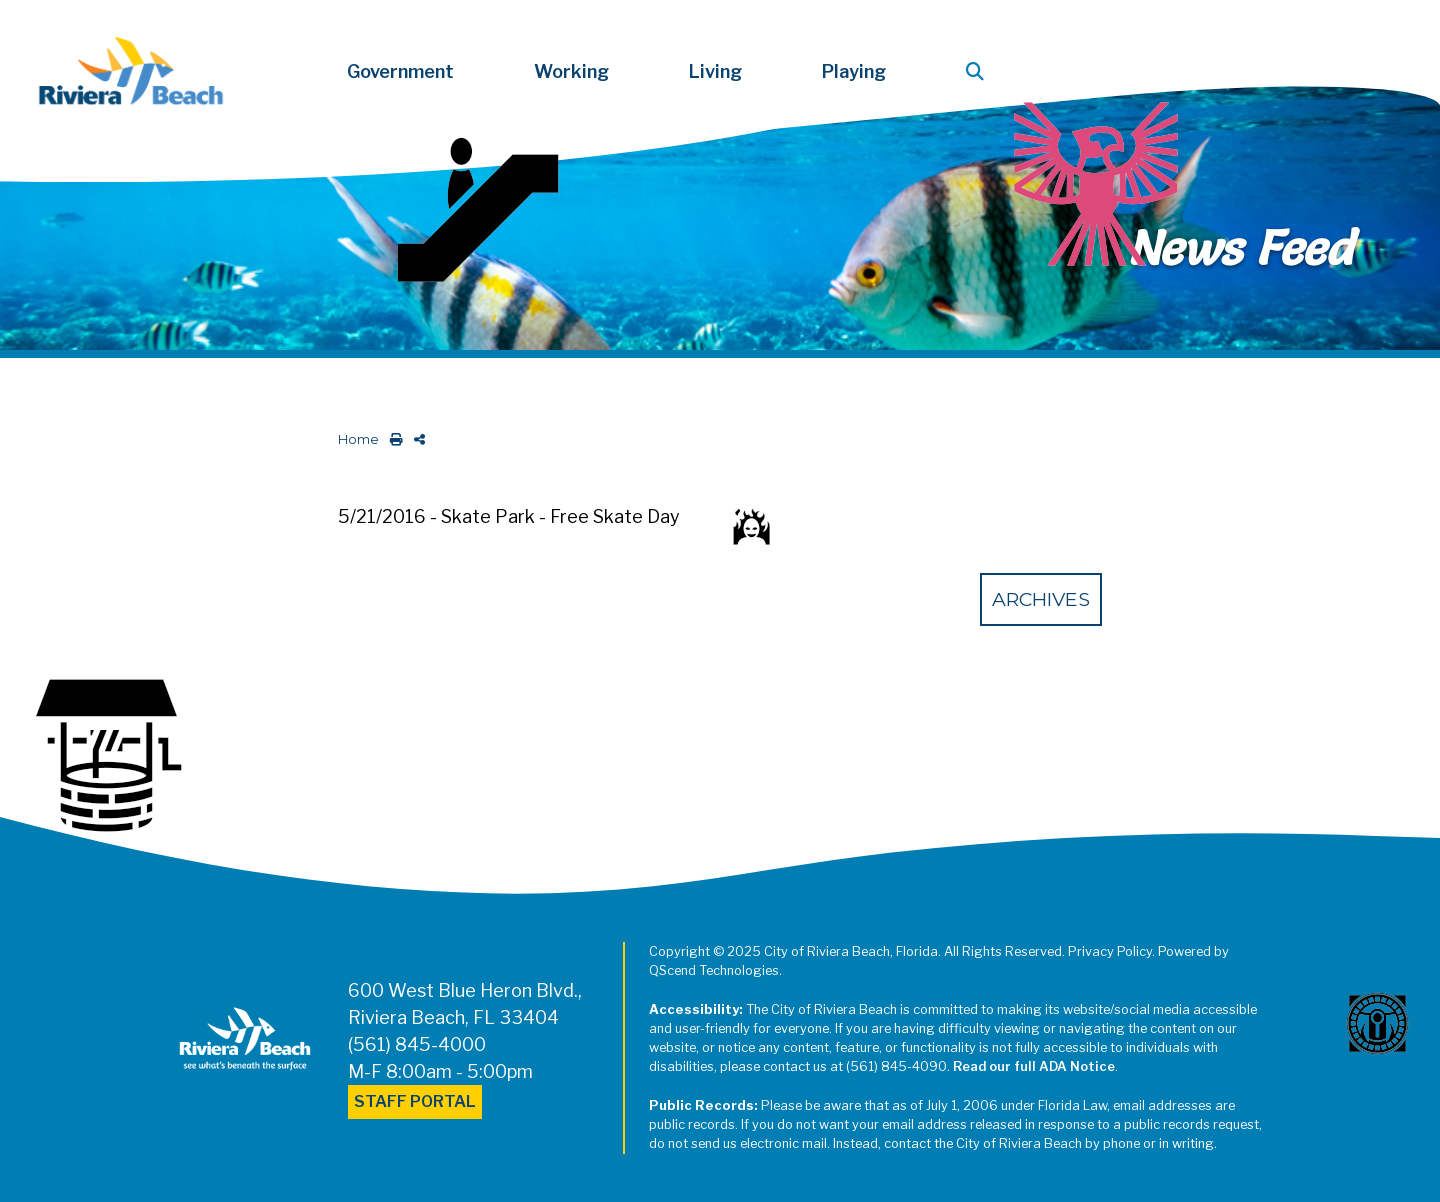  I want to click on pyromaniac character class or trait indicator, so click(751, 526).